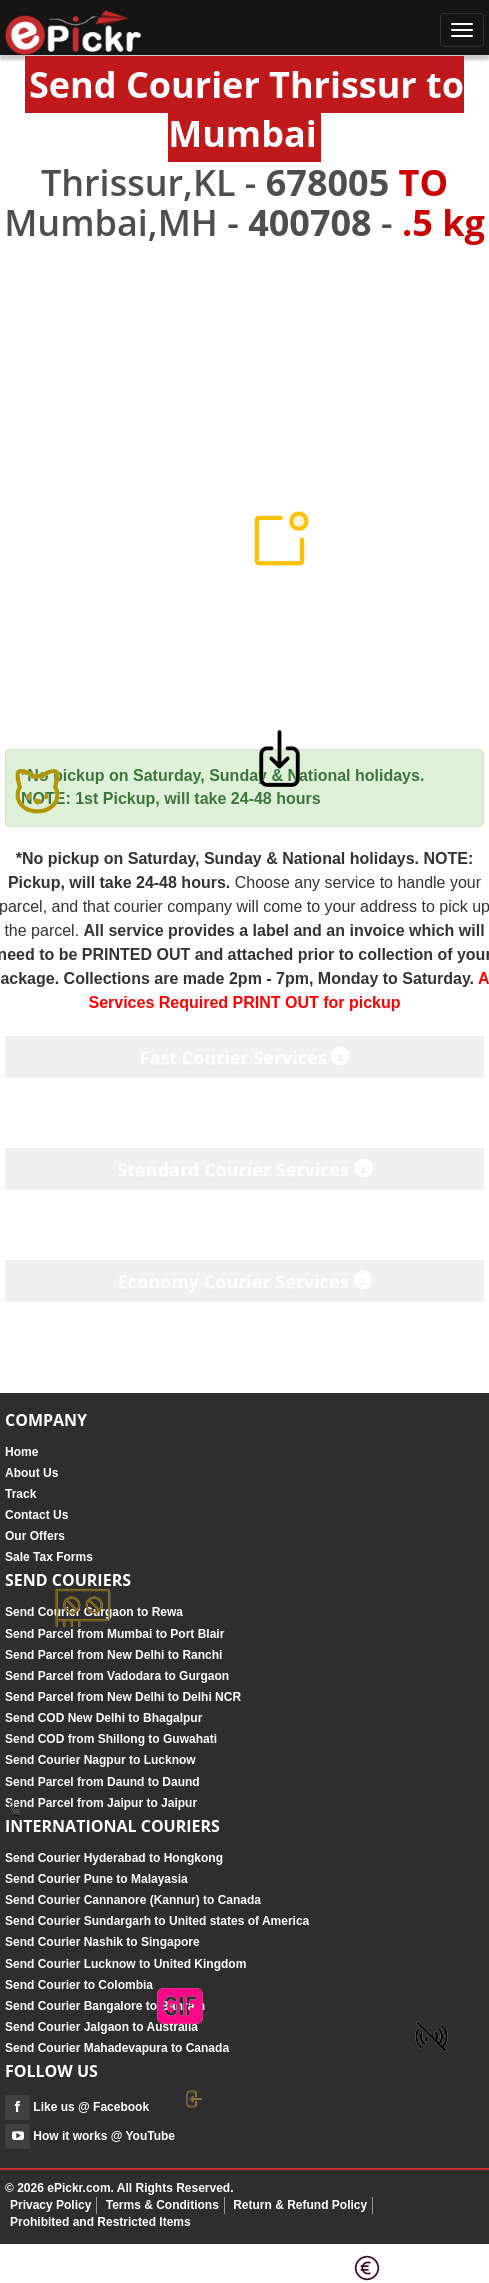 This screenshot has width=489, height=2283. I want to click on no signal or connection unavailable, so click(431, 2036).